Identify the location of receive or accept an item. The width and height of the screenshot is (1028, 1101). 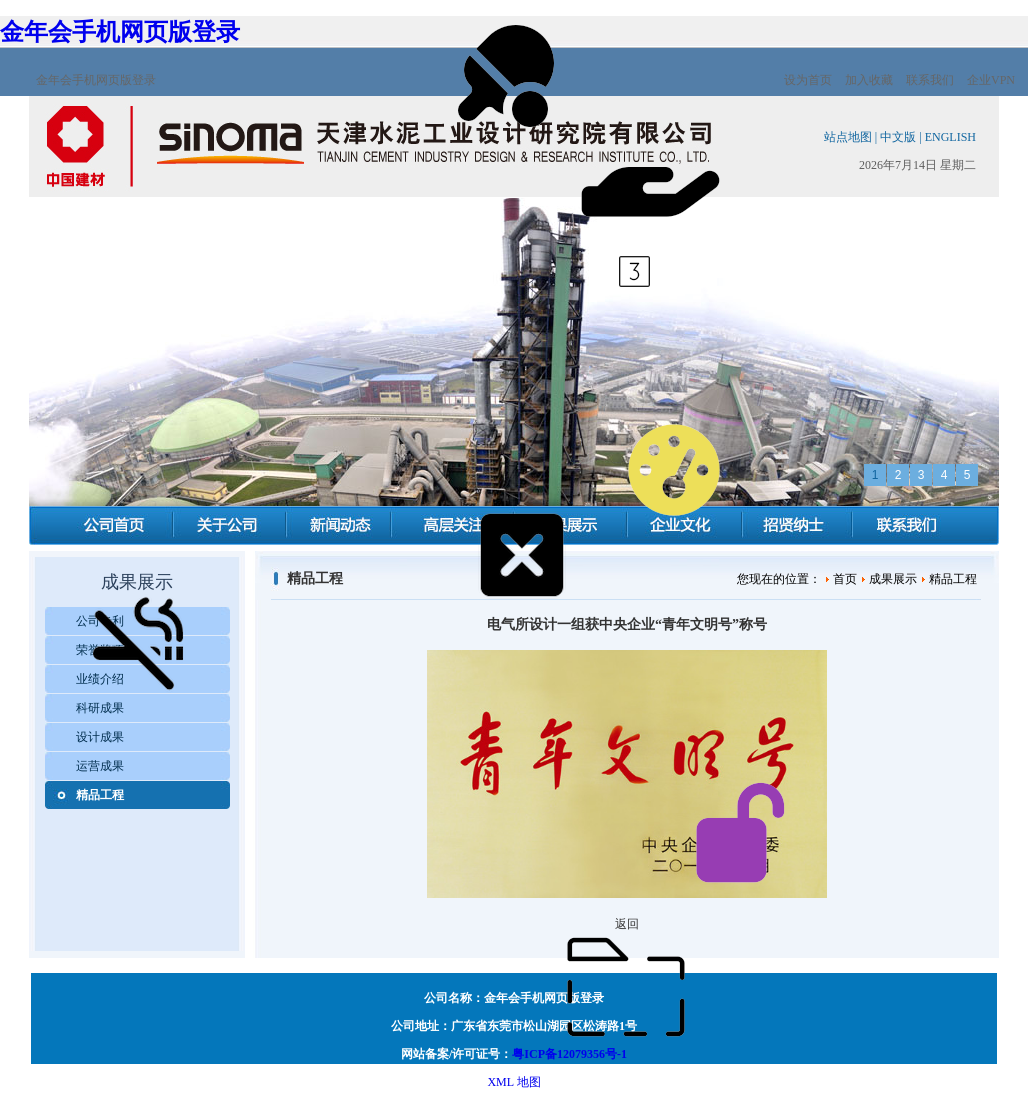
(650, 155).